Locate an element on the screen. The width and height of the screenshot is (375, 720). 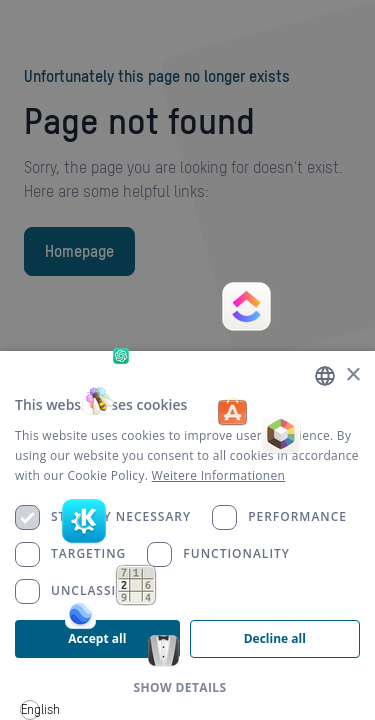
open ChatGPT app is located at coordinates (121, 356).